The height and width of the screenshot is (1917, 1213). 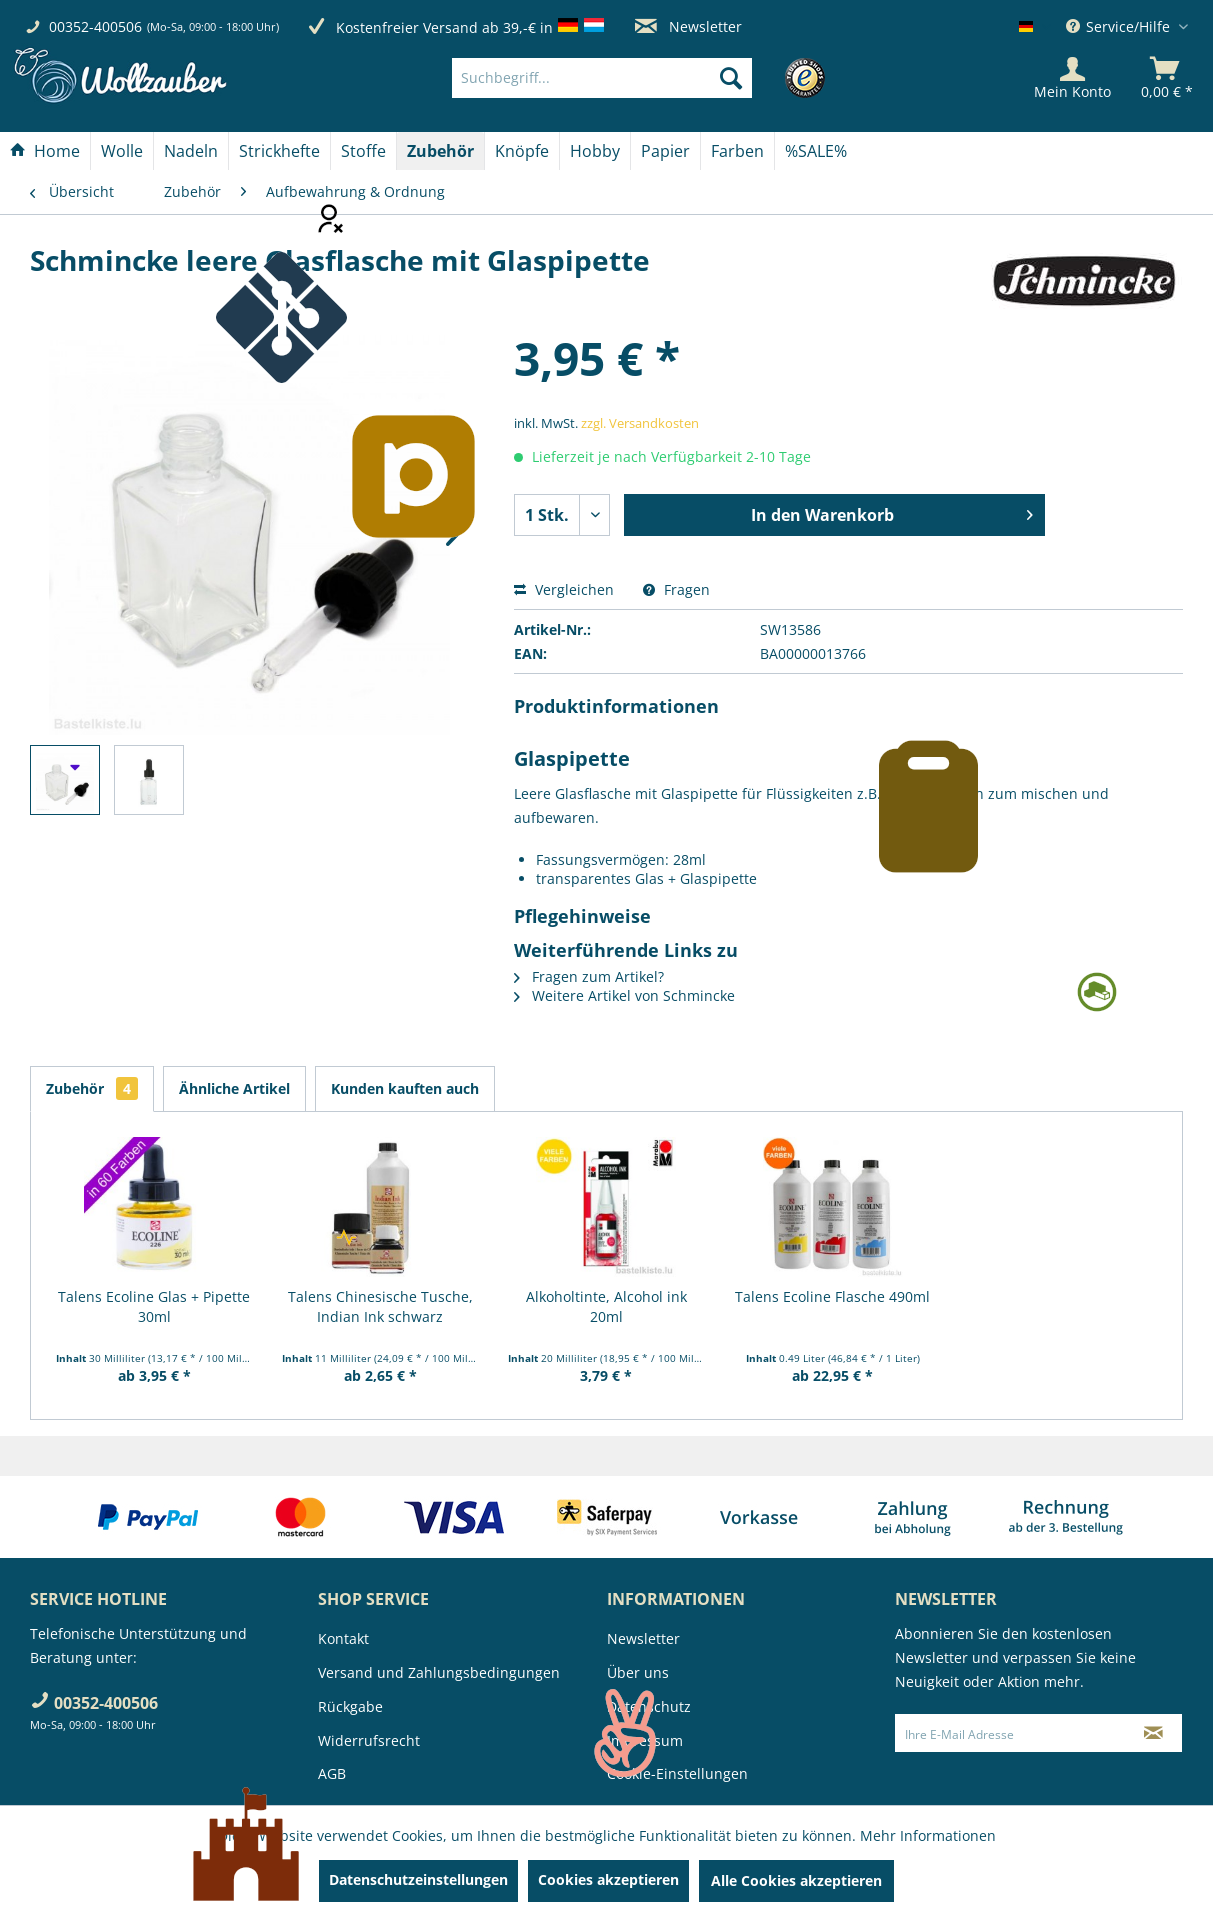 I want to click on fort awesome brand logo, so click(x=246, y=1844).